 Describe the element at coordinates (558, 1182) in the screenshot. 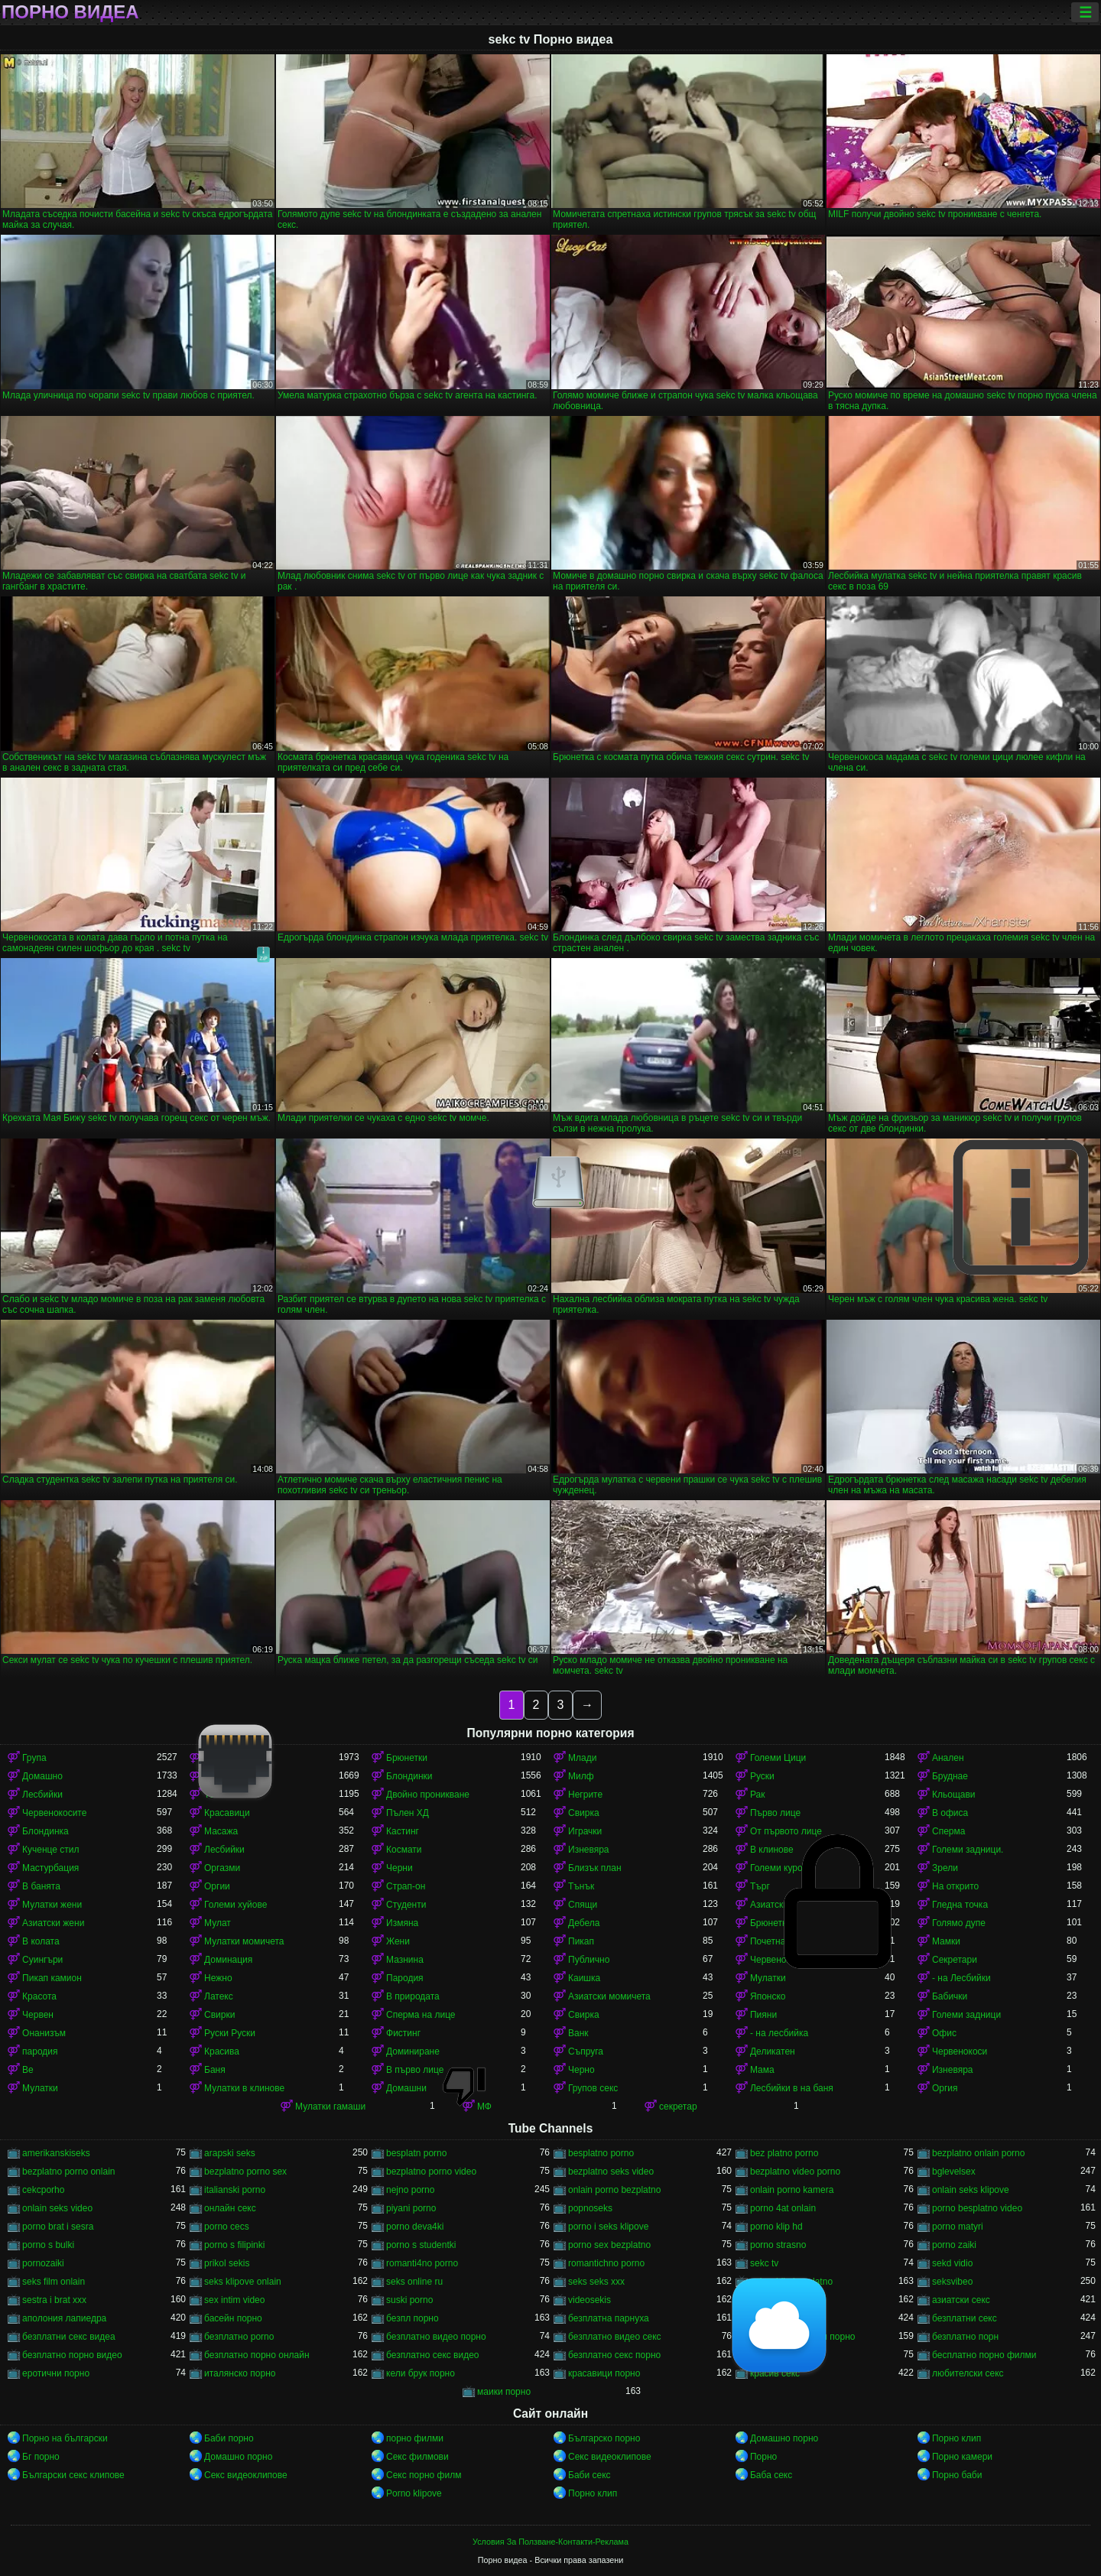

I see `access connected USB storage device` at that location.